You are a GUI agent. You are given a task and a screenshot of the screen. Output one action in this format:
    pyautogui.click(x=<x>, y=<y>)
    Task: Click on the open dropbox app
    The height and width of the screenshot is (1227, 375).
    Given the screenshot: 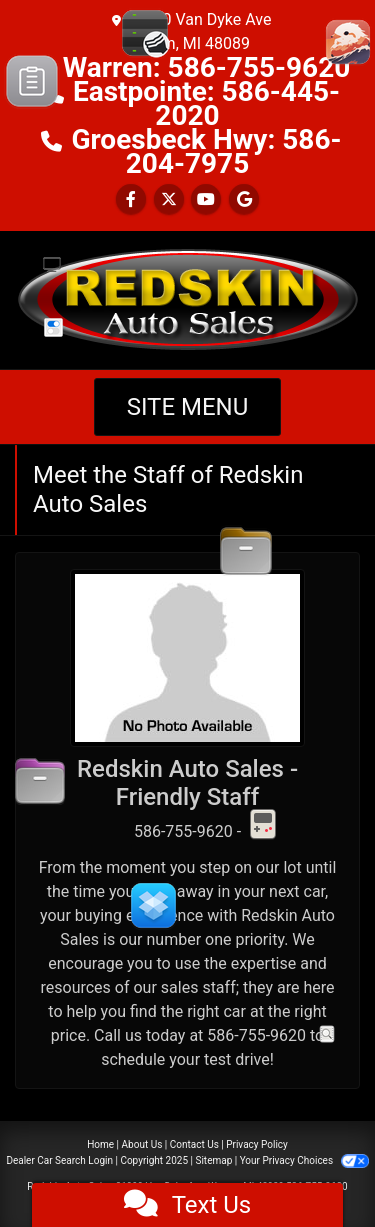 What is the action you would take?
    pyautogui.click(x=153, y=905)
    